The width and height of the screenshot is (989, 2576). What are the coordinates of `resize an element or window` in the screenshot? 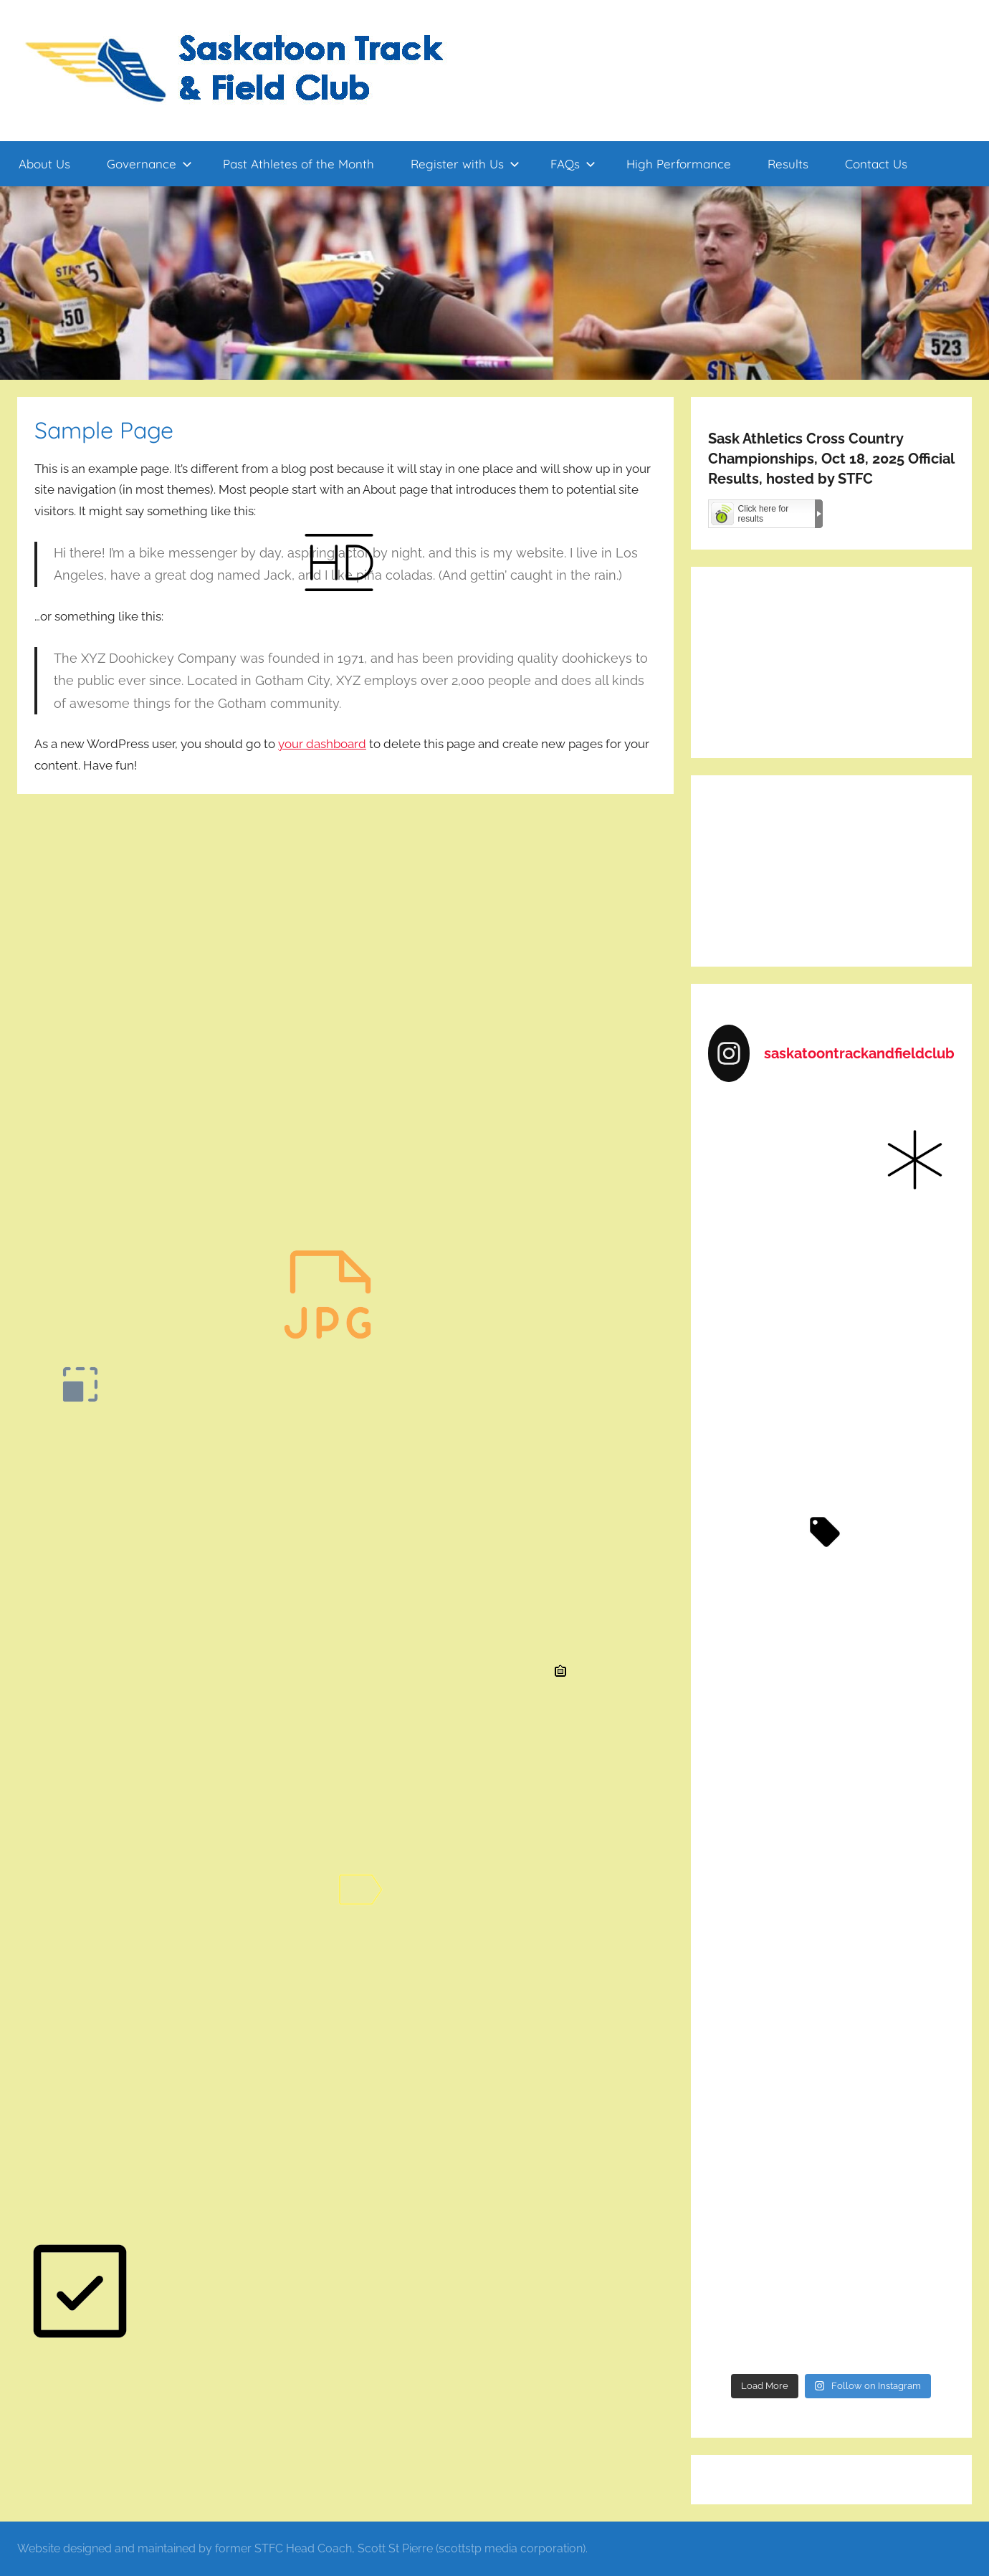 It's located at (80, 1384).